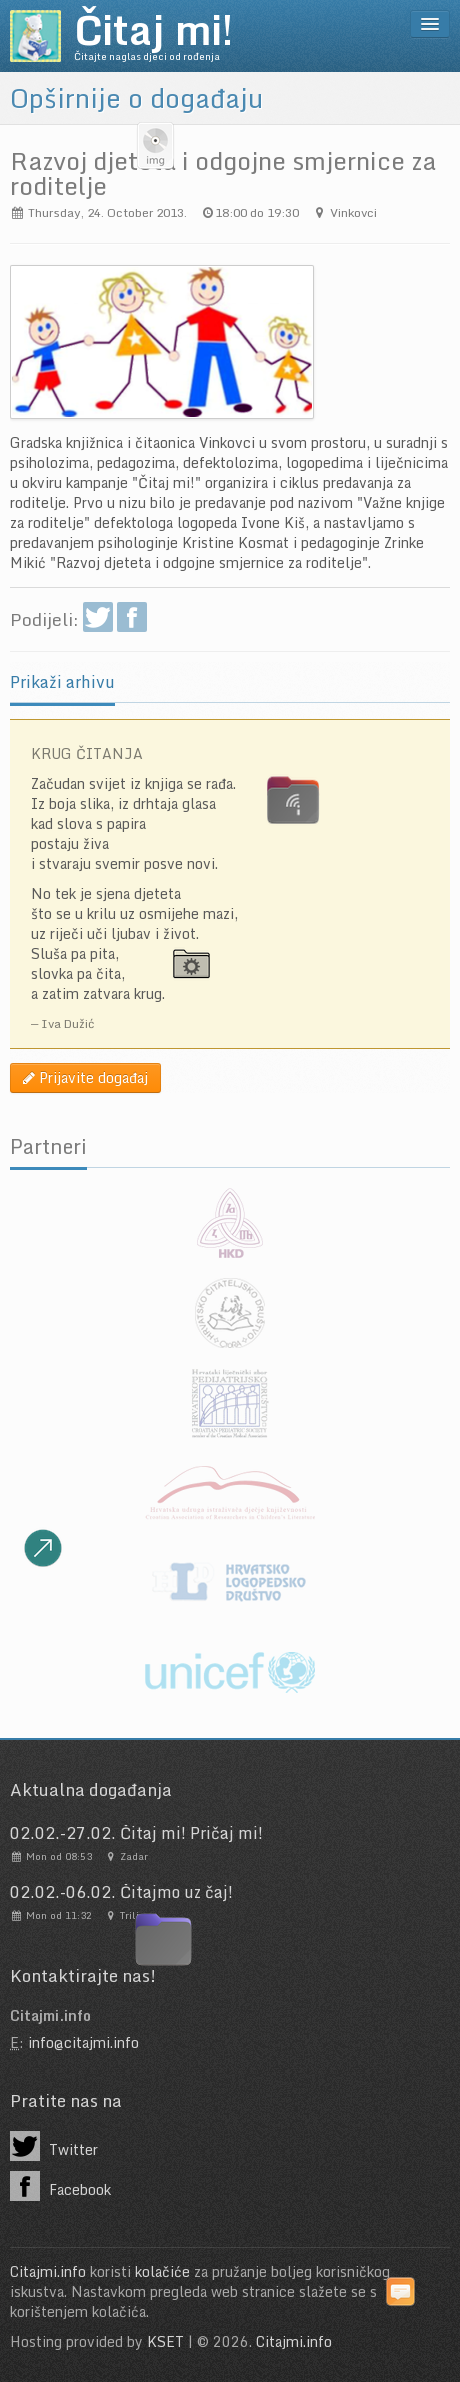 This screenshot has width=460, height=2382. Describe the element at coordinates (155, 145) in the screenshot. I see `raw disk image file type indicator` at that location.